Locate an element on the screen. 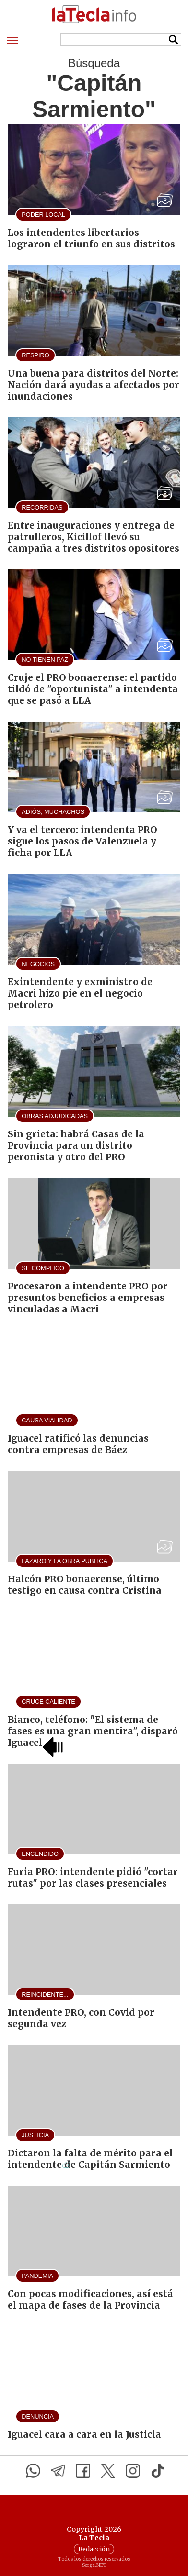 The height and width of the screenshot is (2576, 188). go back multiple steps is located at coordinates (53, 1747).